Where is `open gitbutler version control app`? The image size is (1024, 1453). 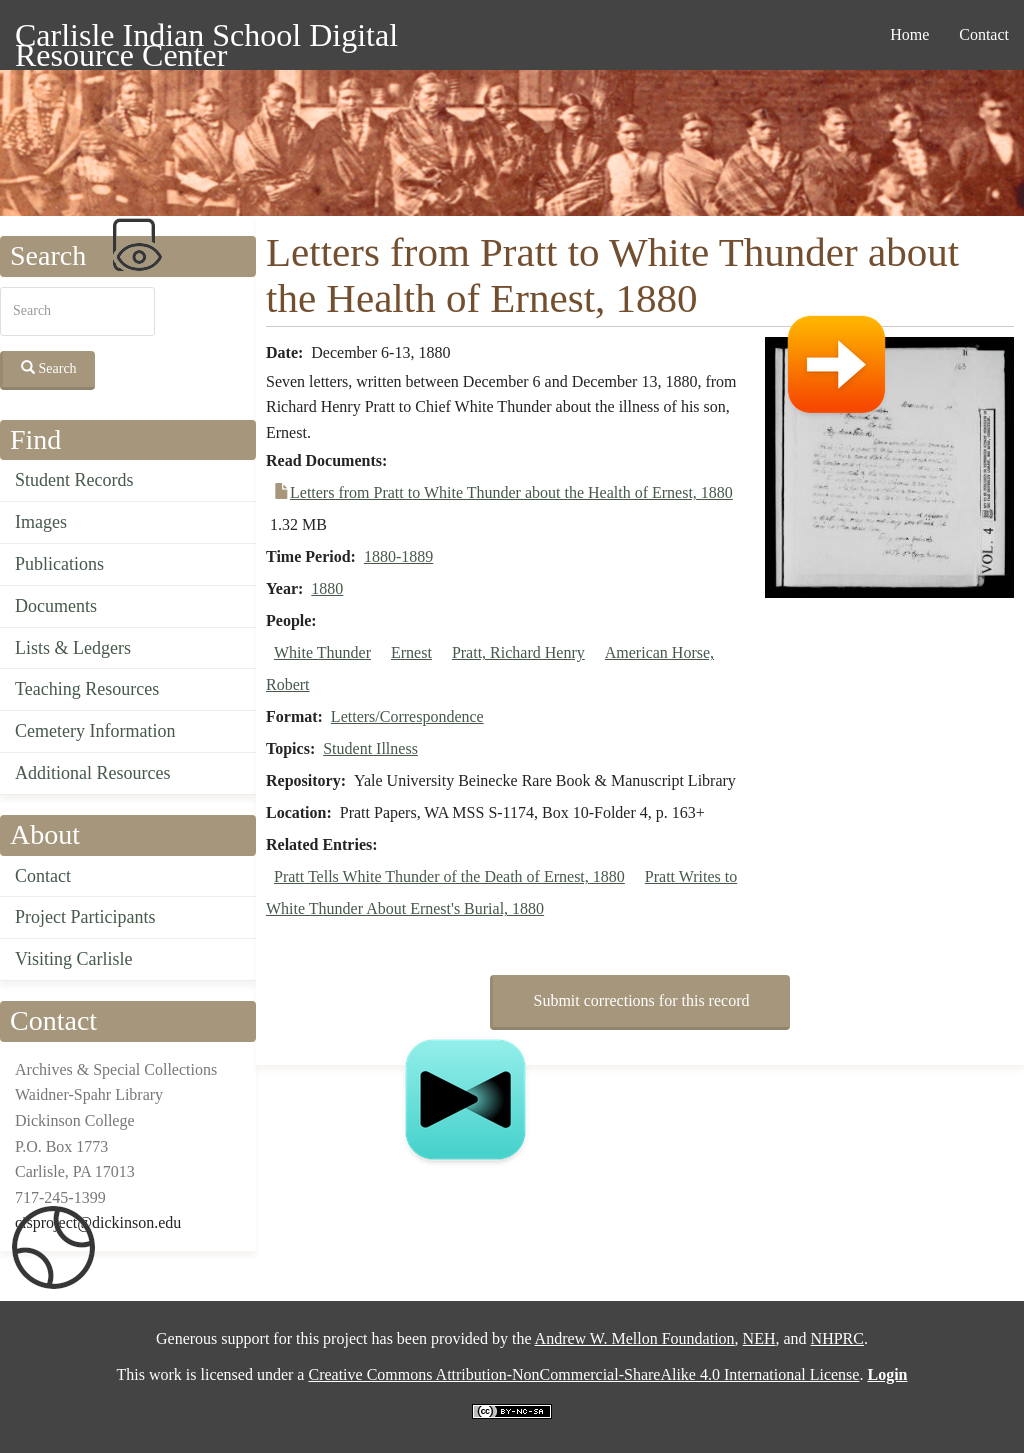 open gitbutler version control app is located at coordinates (465, 1099).